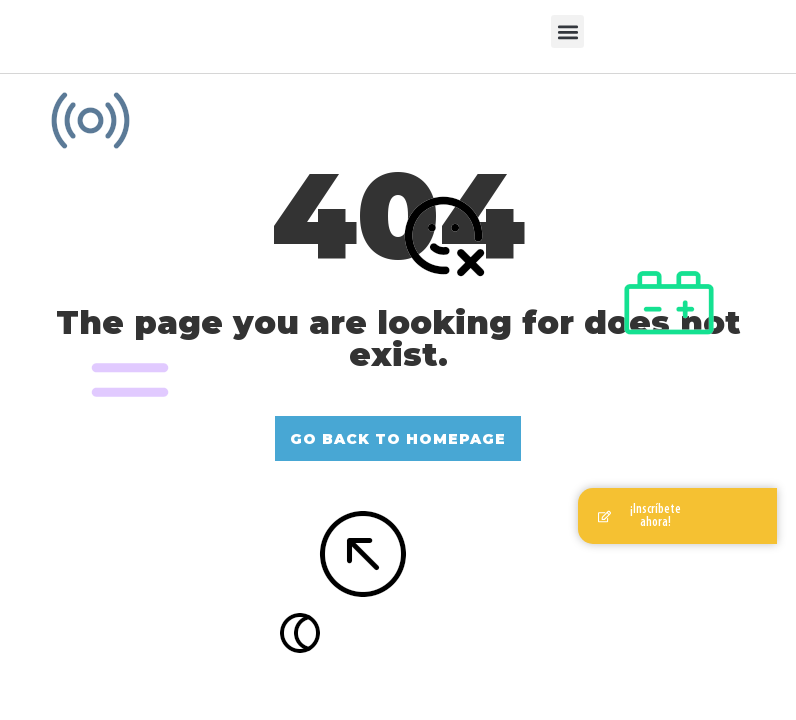 The height and width of the screenshot is (720, 796). I want to click on remove or cancel a mood/reaction, so click(443, 235).